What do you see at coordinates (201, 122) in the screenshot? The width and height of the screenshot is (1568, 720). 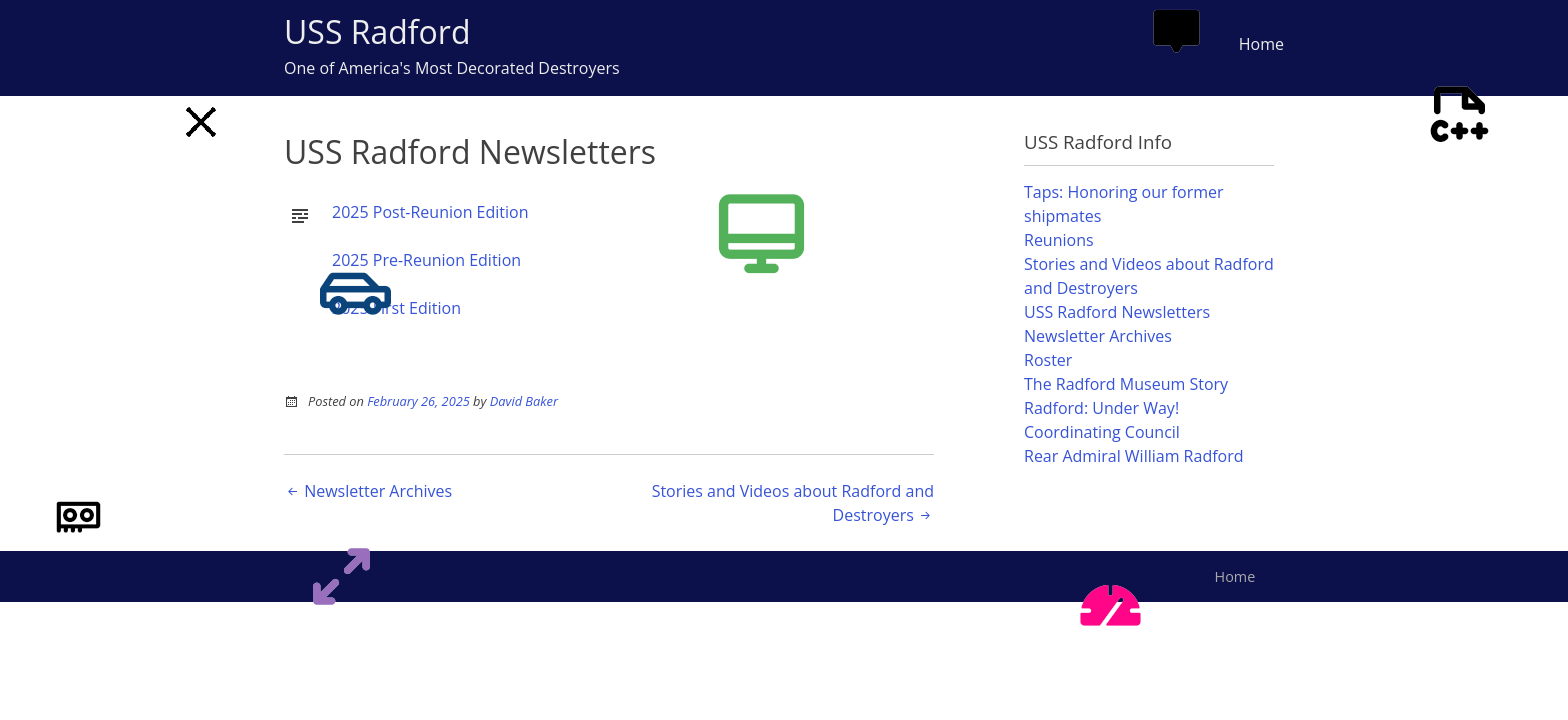 I see `close a dialog or modal` at bounding box center [201, 122].